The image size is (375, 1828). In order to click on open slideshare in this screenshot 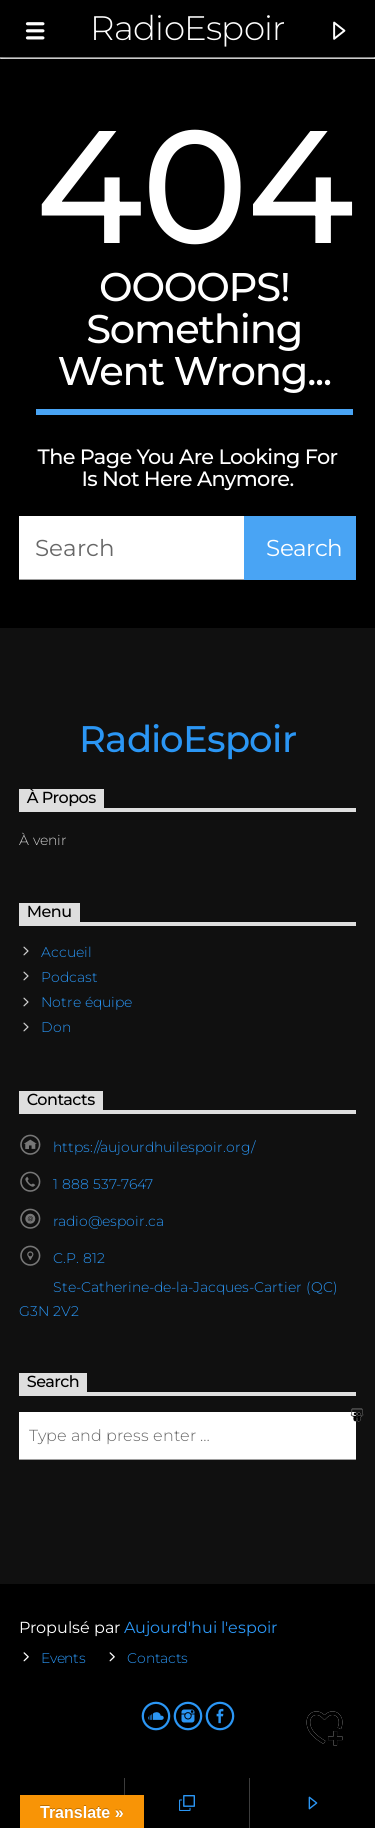, I will do `click(357, 1415)`.